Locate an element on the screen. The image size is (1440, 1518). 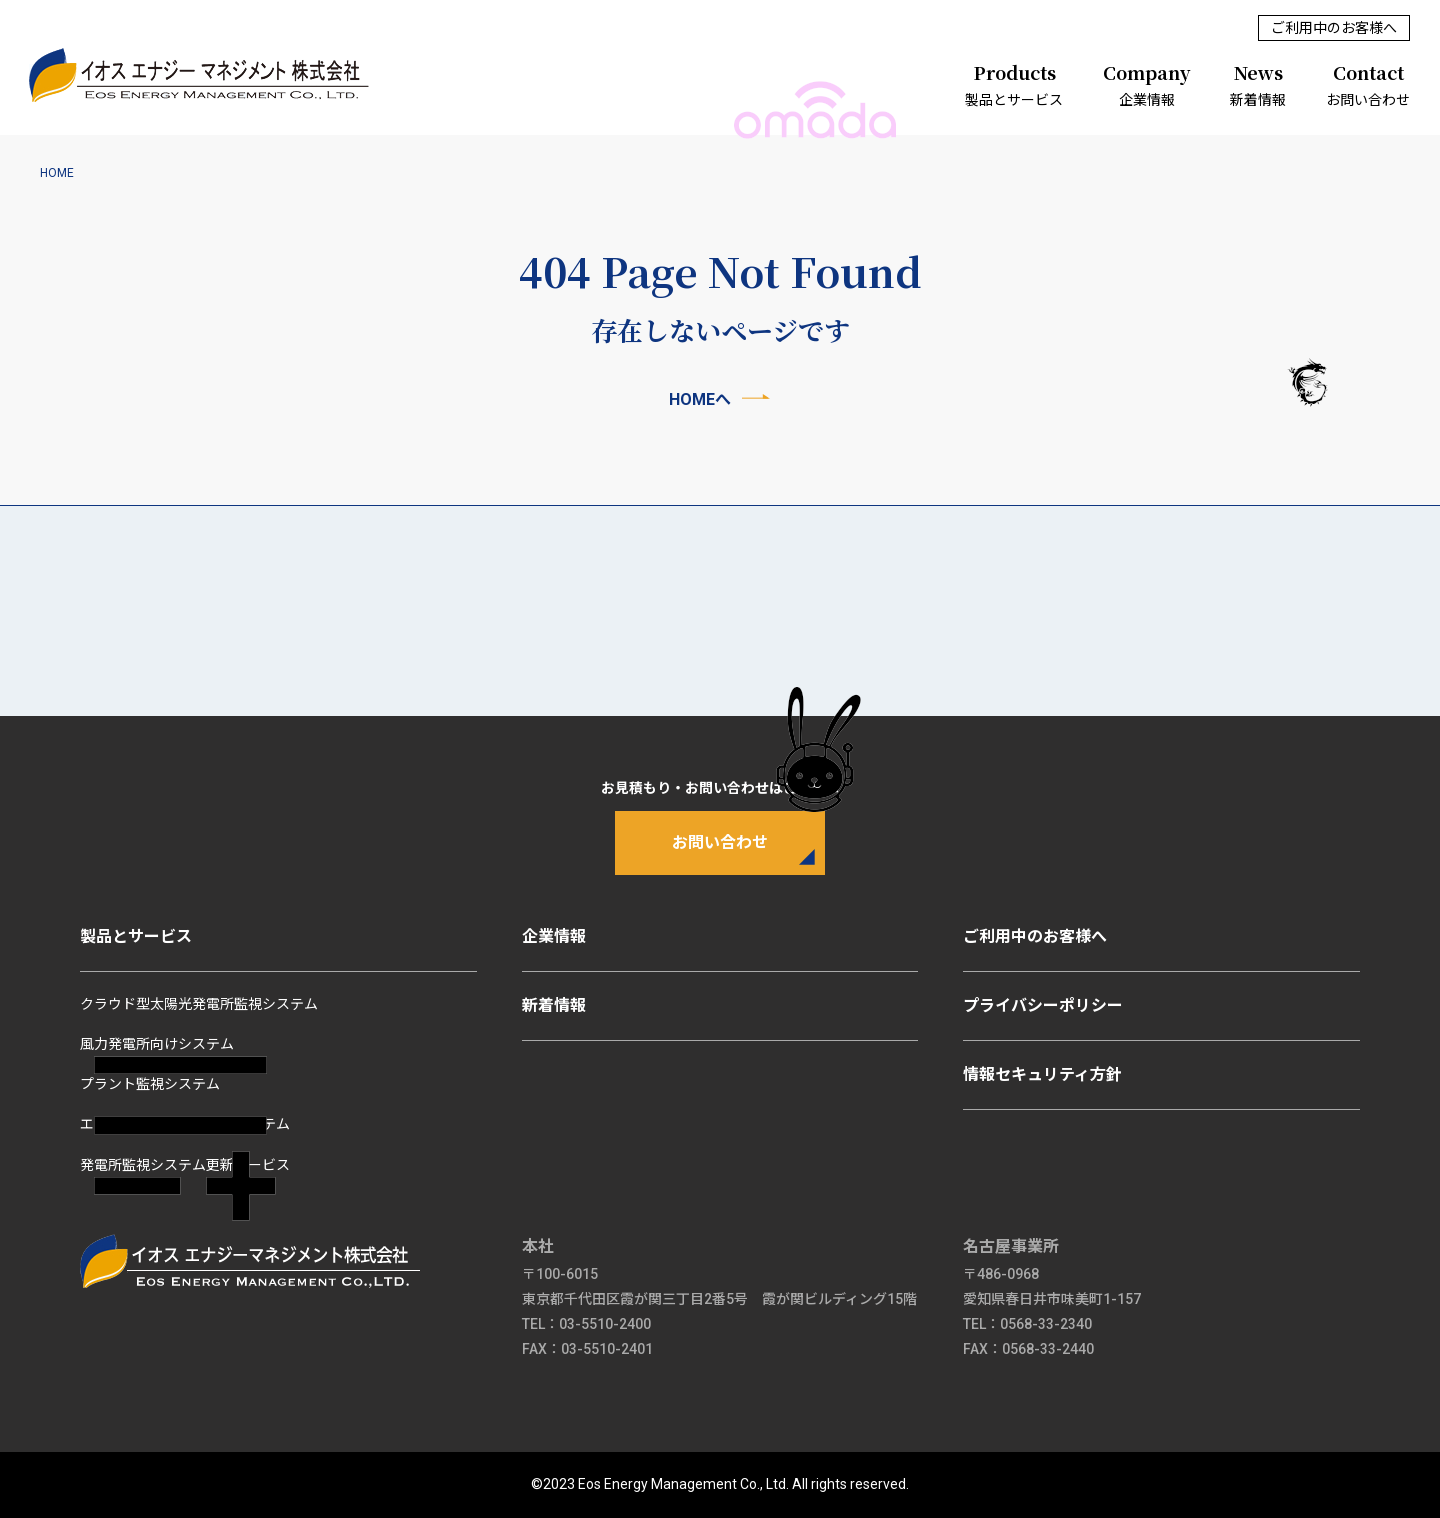
omada cloud logo is located at coordinates (815, 110).